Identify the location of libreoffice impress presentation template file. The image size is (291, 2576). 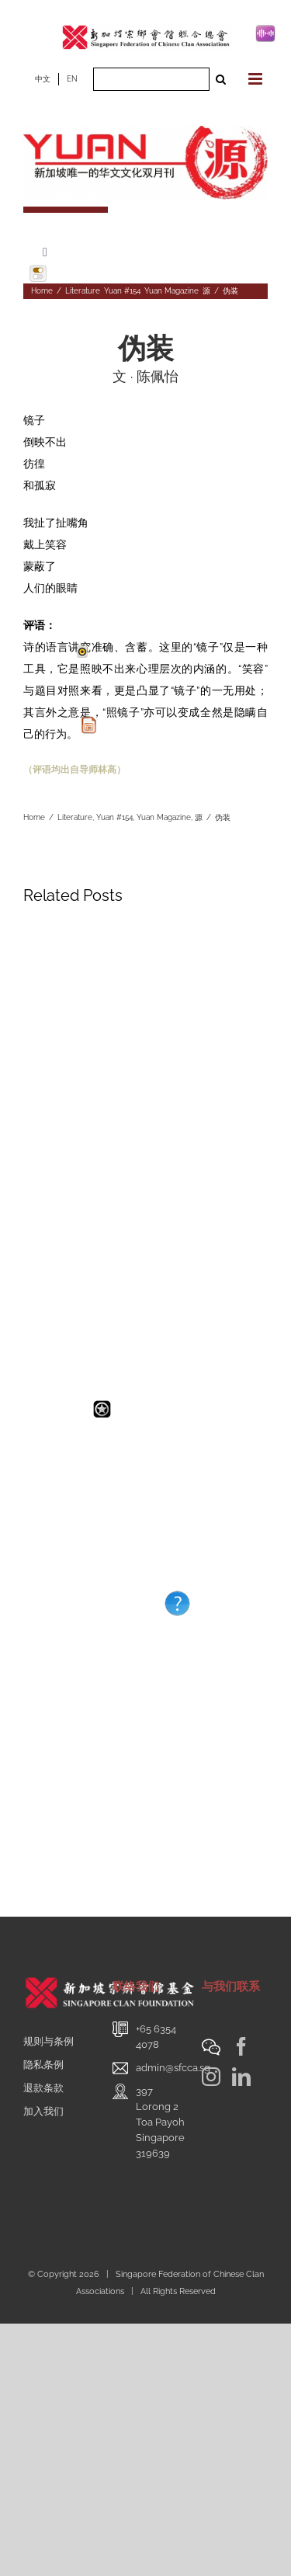
(88, 725).